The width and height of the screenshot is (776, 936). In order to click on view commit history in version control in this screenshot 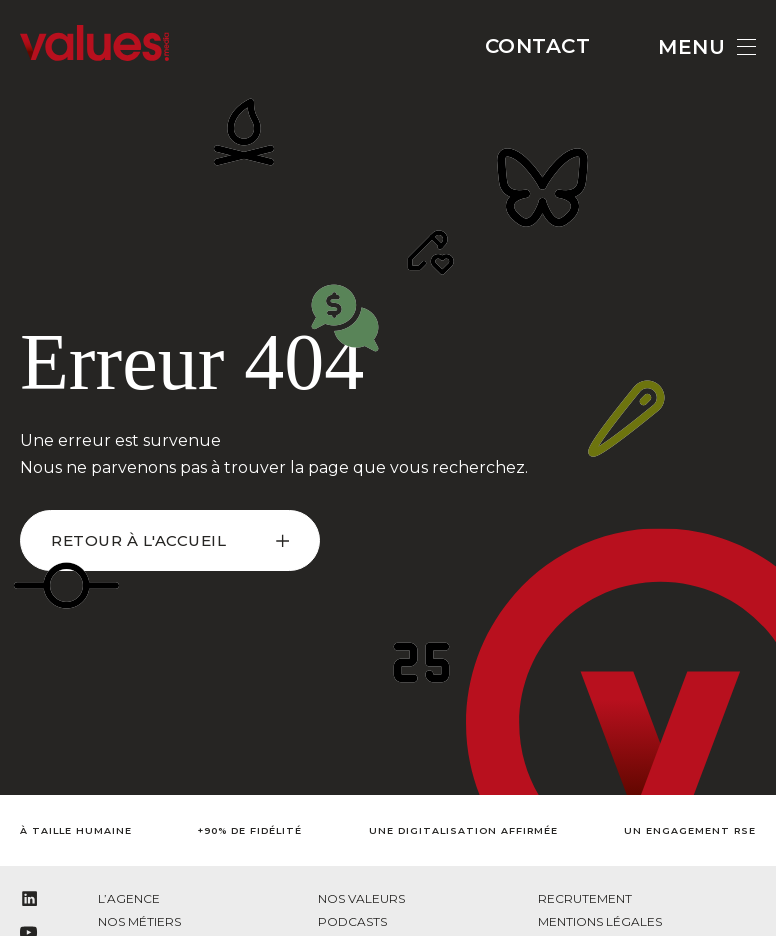, I will do `click(66, 585)`.